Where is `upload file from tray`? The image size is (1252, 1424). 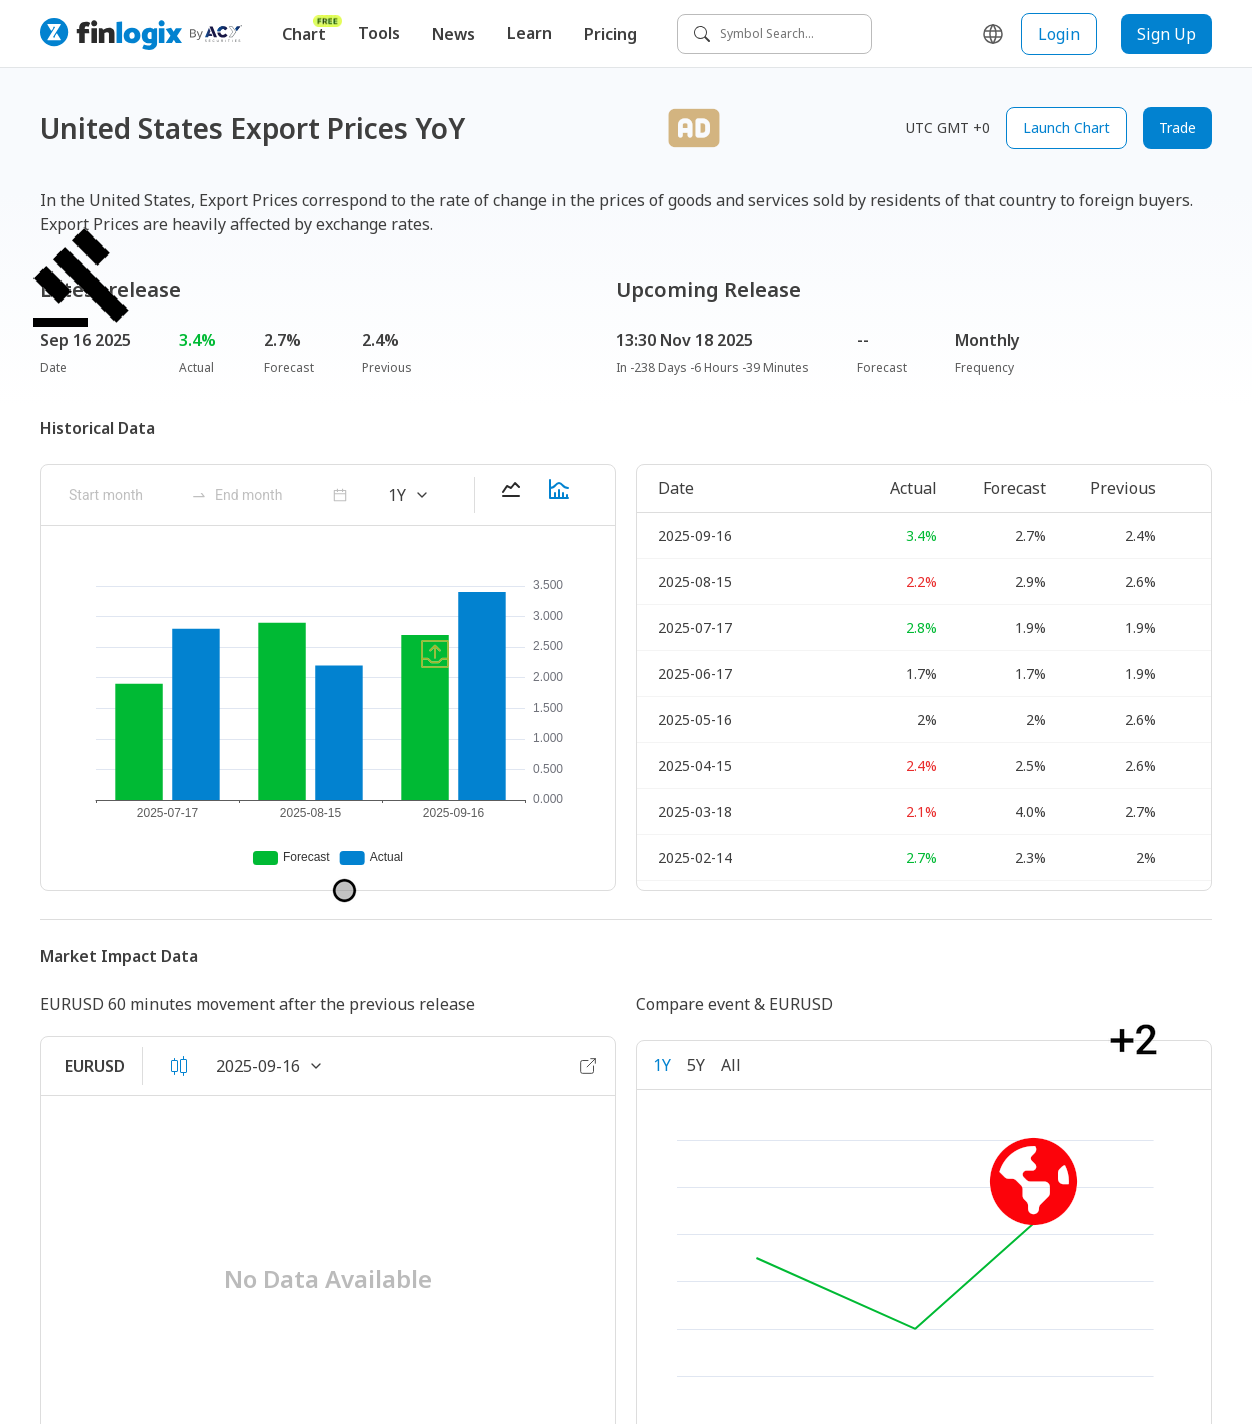 upload file from tray is located at coordinates (435, 654).